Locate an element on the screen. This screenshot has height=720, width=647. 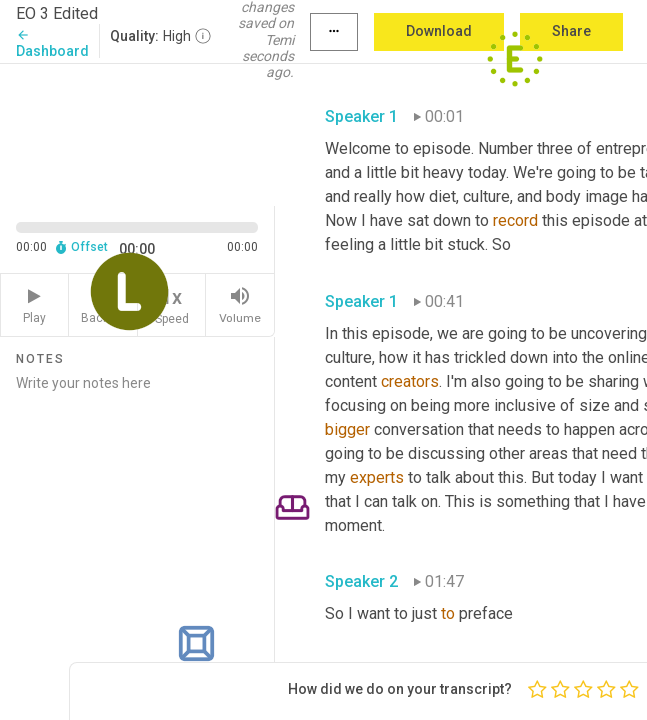
browse furniture or home decor items is located at coordinates (292, 507).